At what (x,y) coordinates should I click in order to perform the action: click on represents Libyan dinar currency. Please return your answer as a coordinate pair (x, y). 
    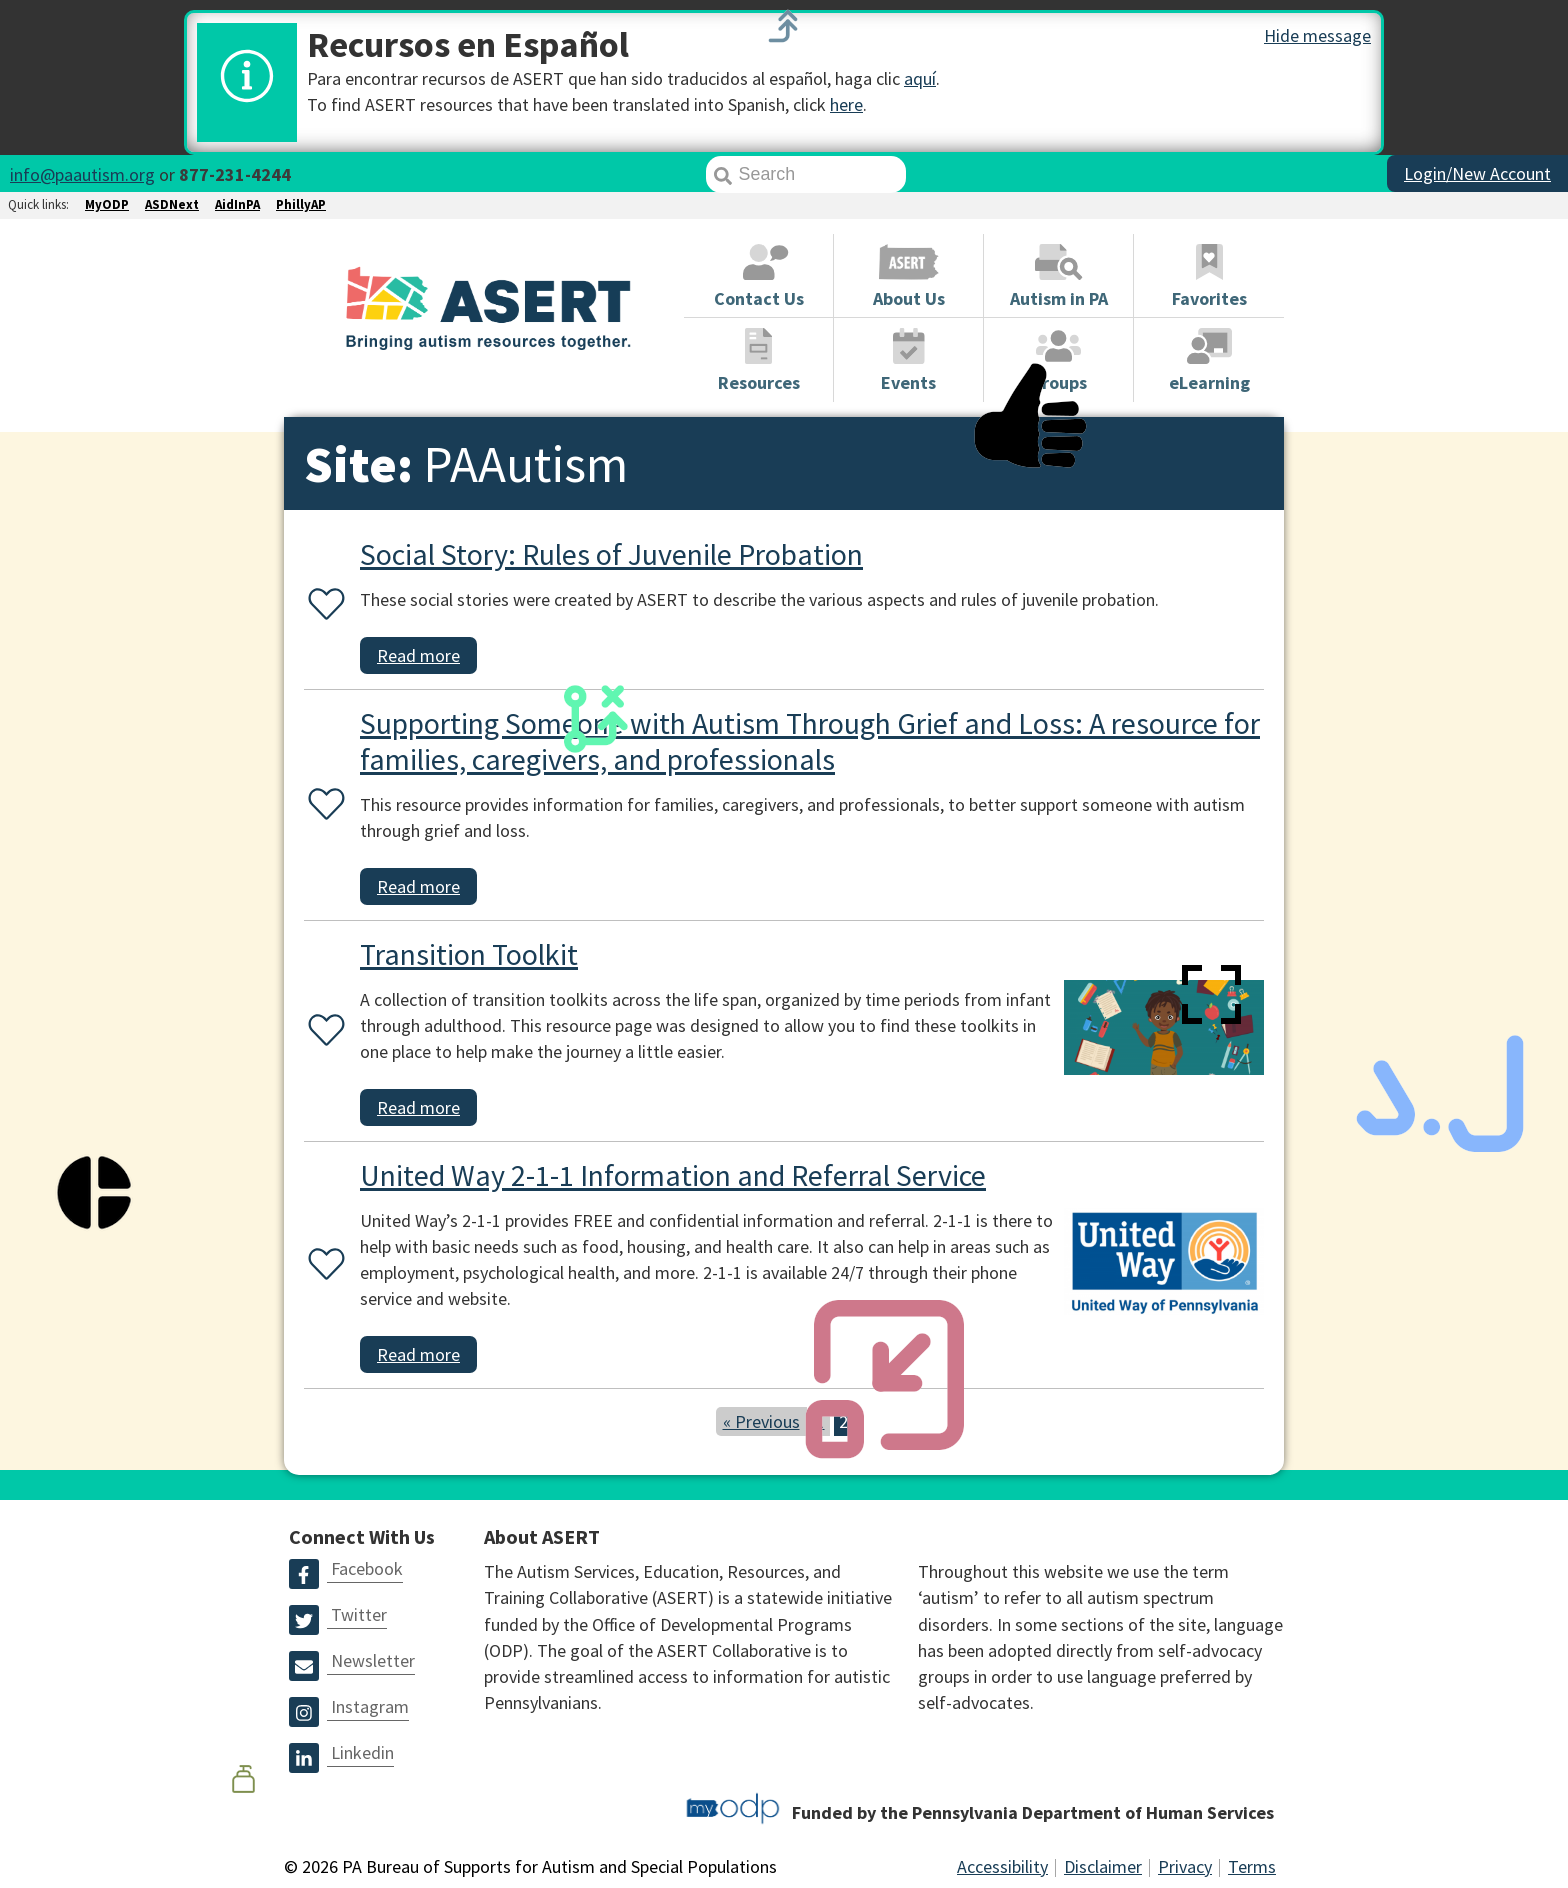
    Looking at the image, I should click on (1440, 1102).